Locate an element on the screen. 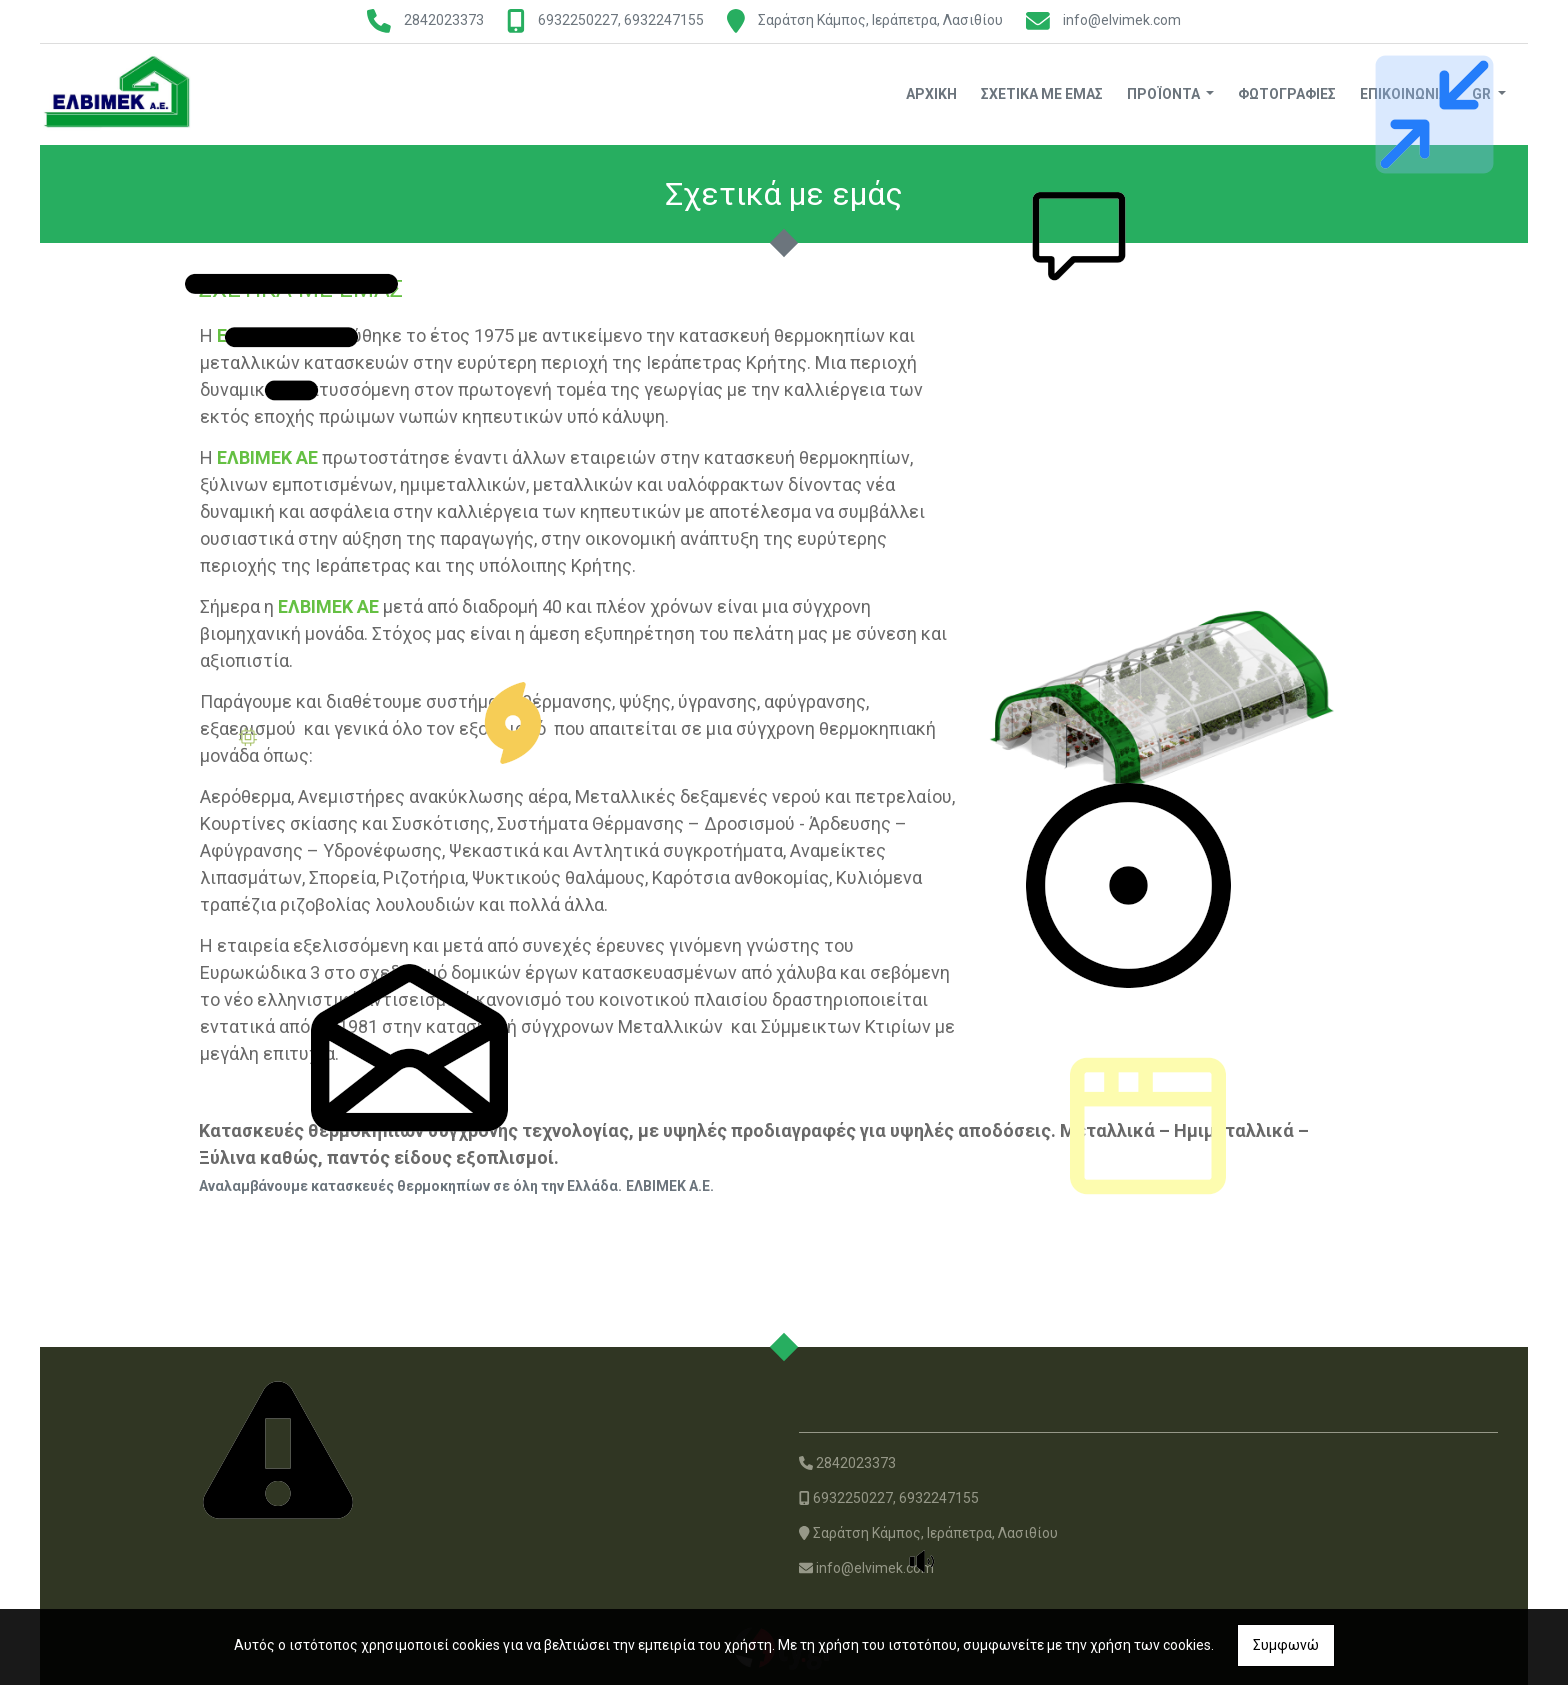 Image resolution: width=1568 pixels, height=1685 pixels. open in browser window is located at coordinates (1148, 1126).